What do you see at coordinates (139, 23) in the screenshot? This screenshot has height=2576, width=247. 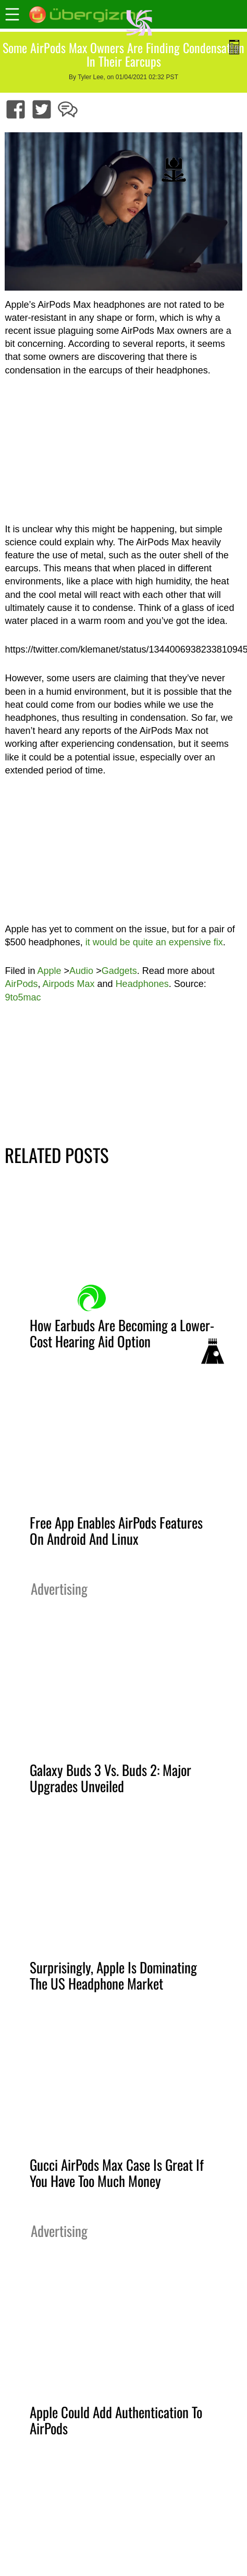 I see `activate vortex or whirlpool ability` at bounding box center [139, 23].